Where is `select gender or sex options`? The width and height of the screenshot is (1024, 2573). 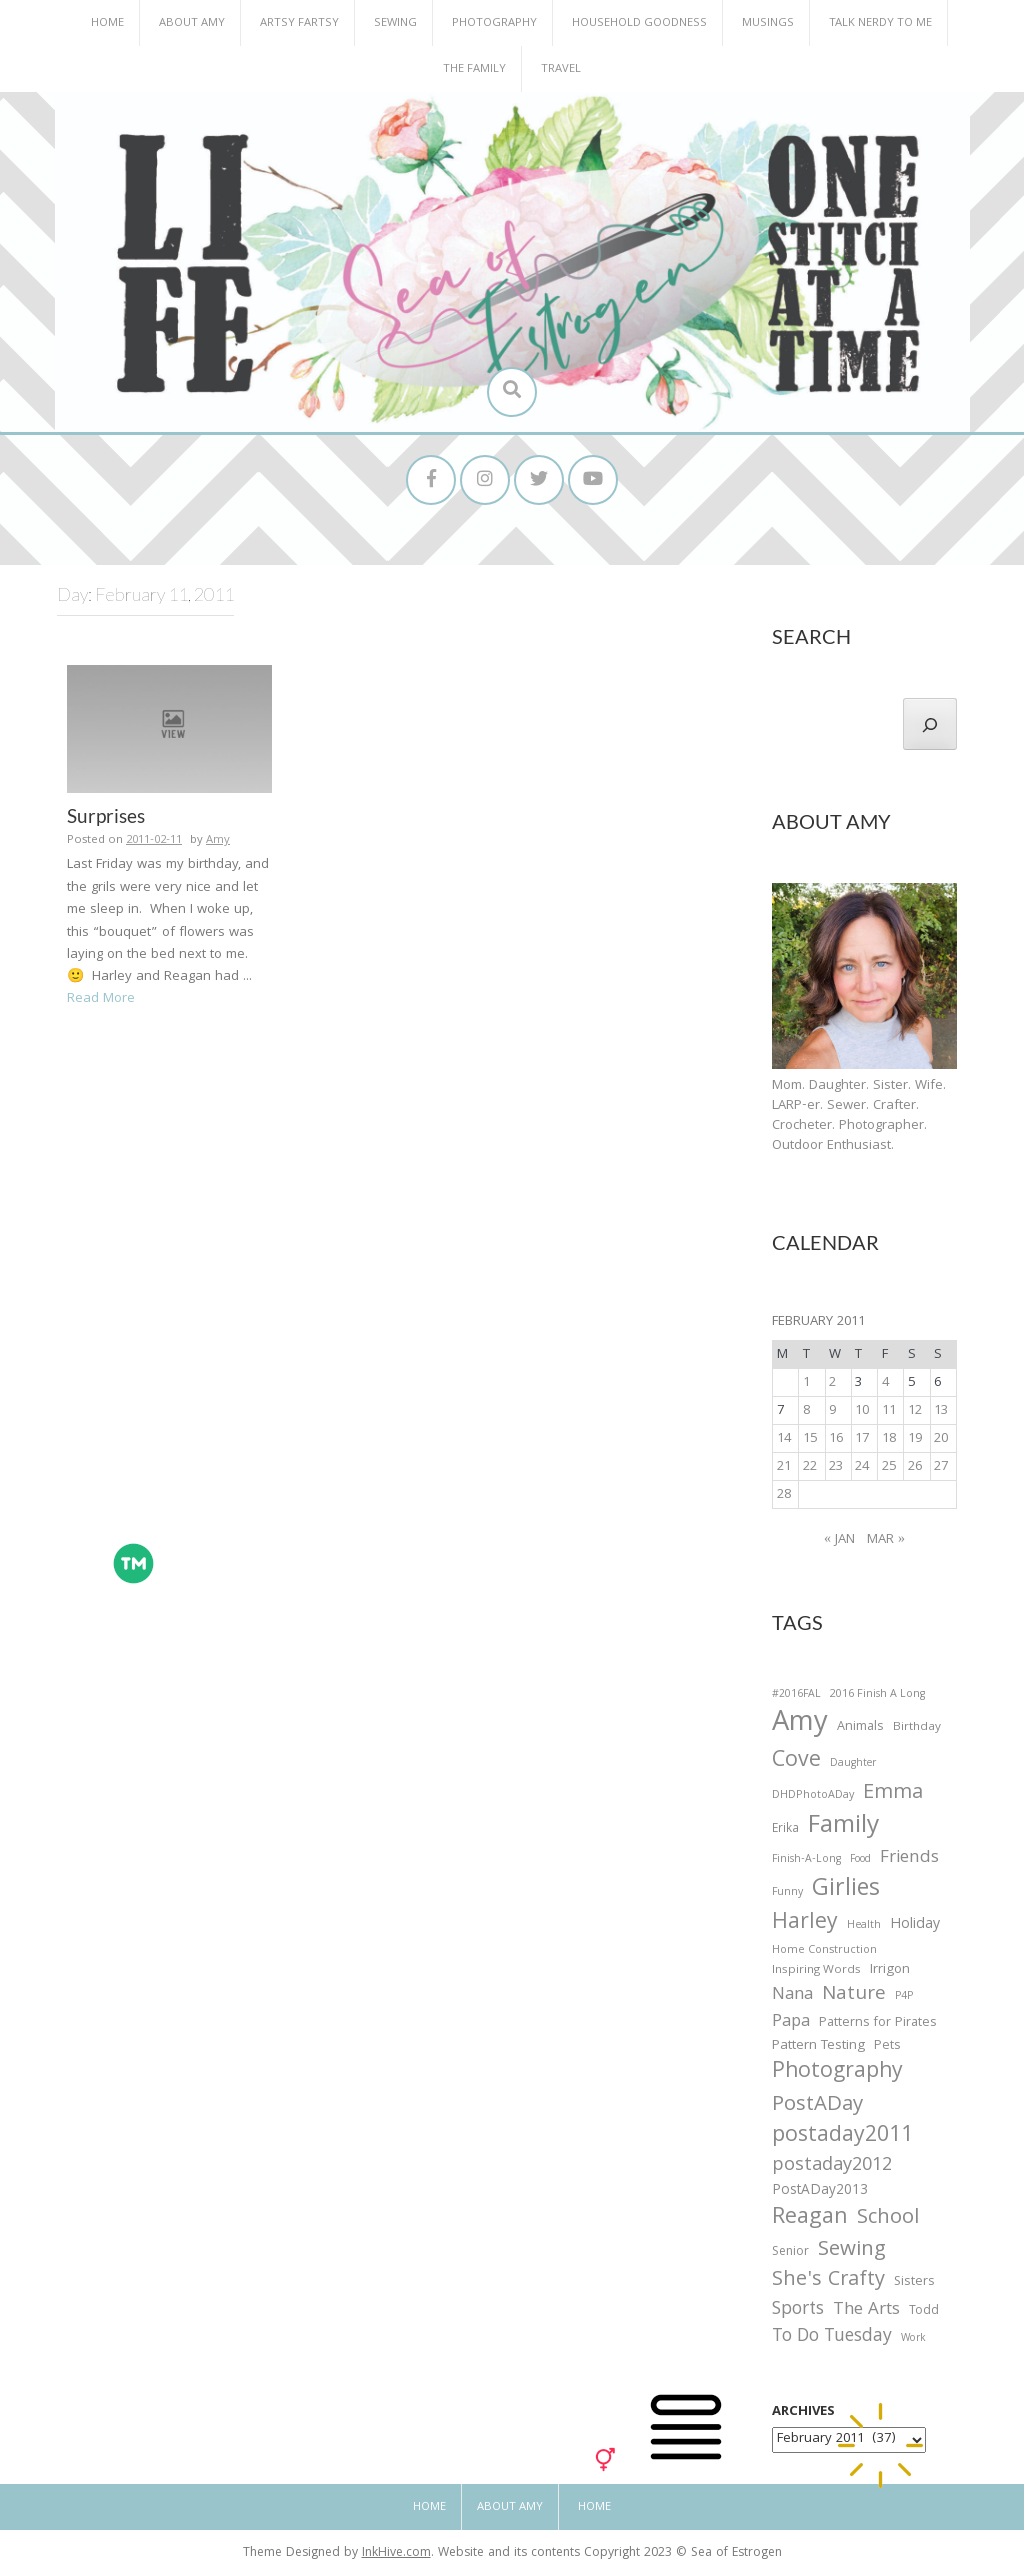 select gender or sex options is located at coordinates (605, 2459).